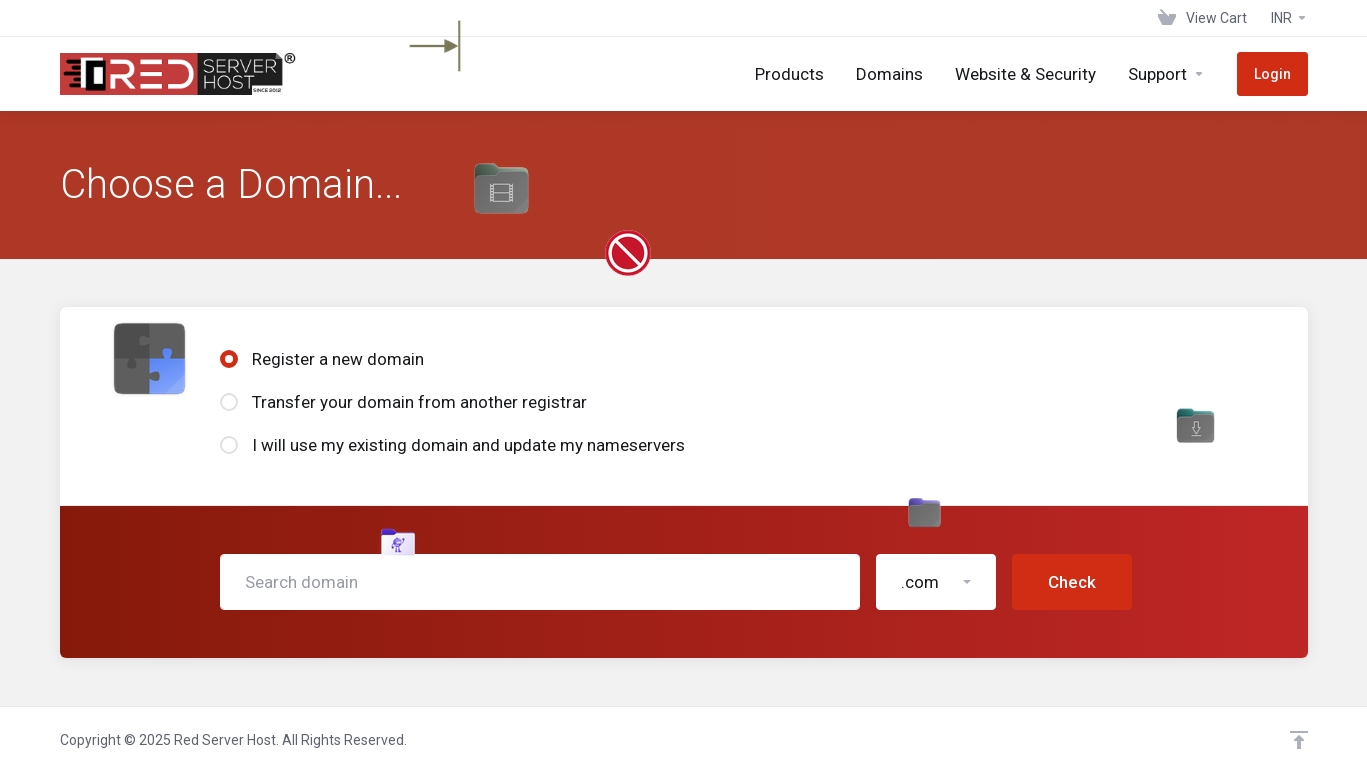 Image resolution: width=1367 pixels, height=773 pixels. I want to click on add or manage bluetooth plugins, so click(149, 358).